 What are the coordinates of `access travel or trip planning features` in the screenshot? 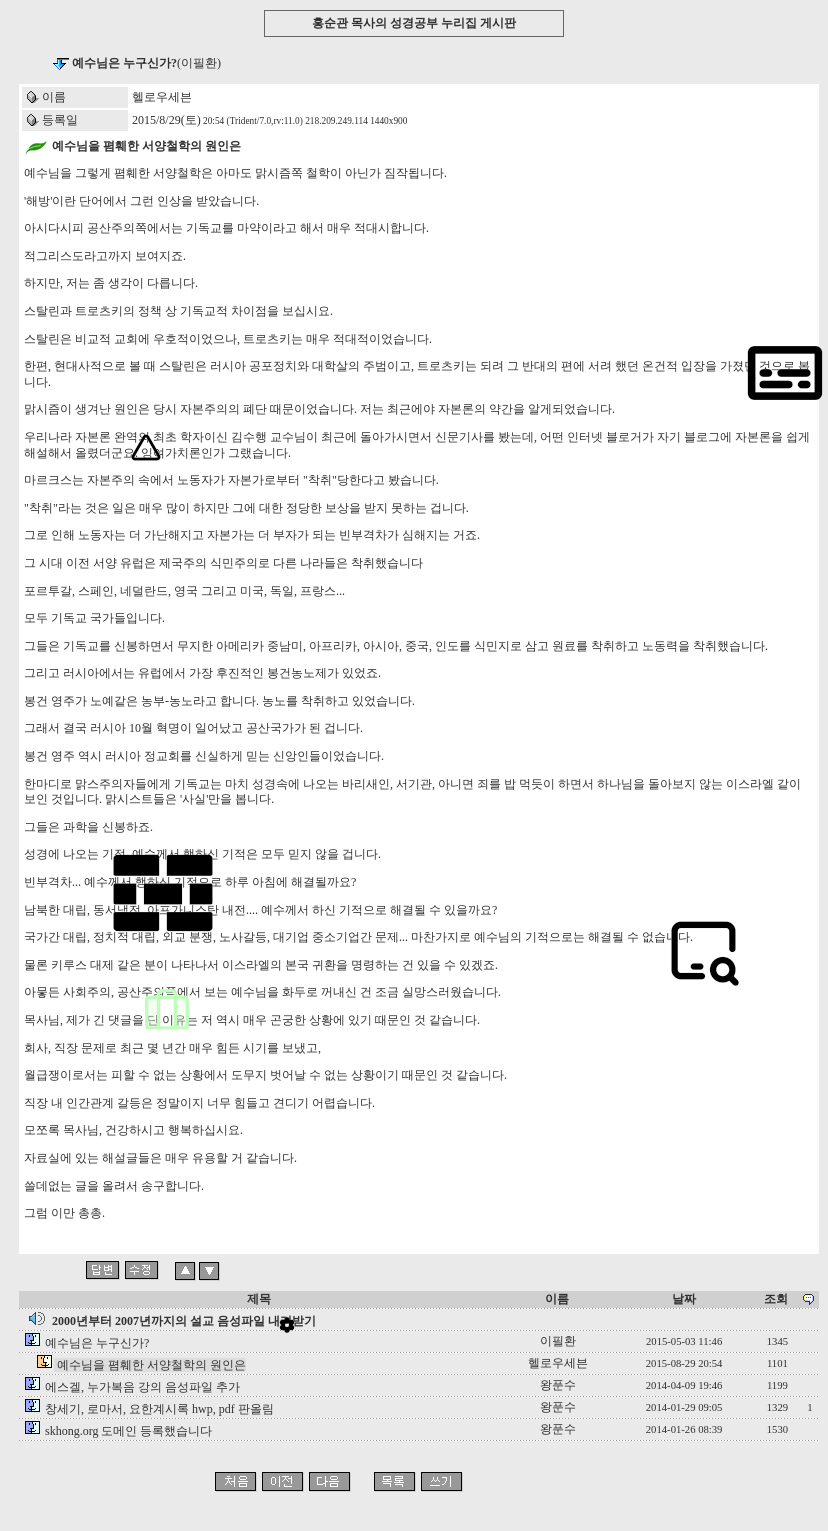 It's located at (167, 1011).